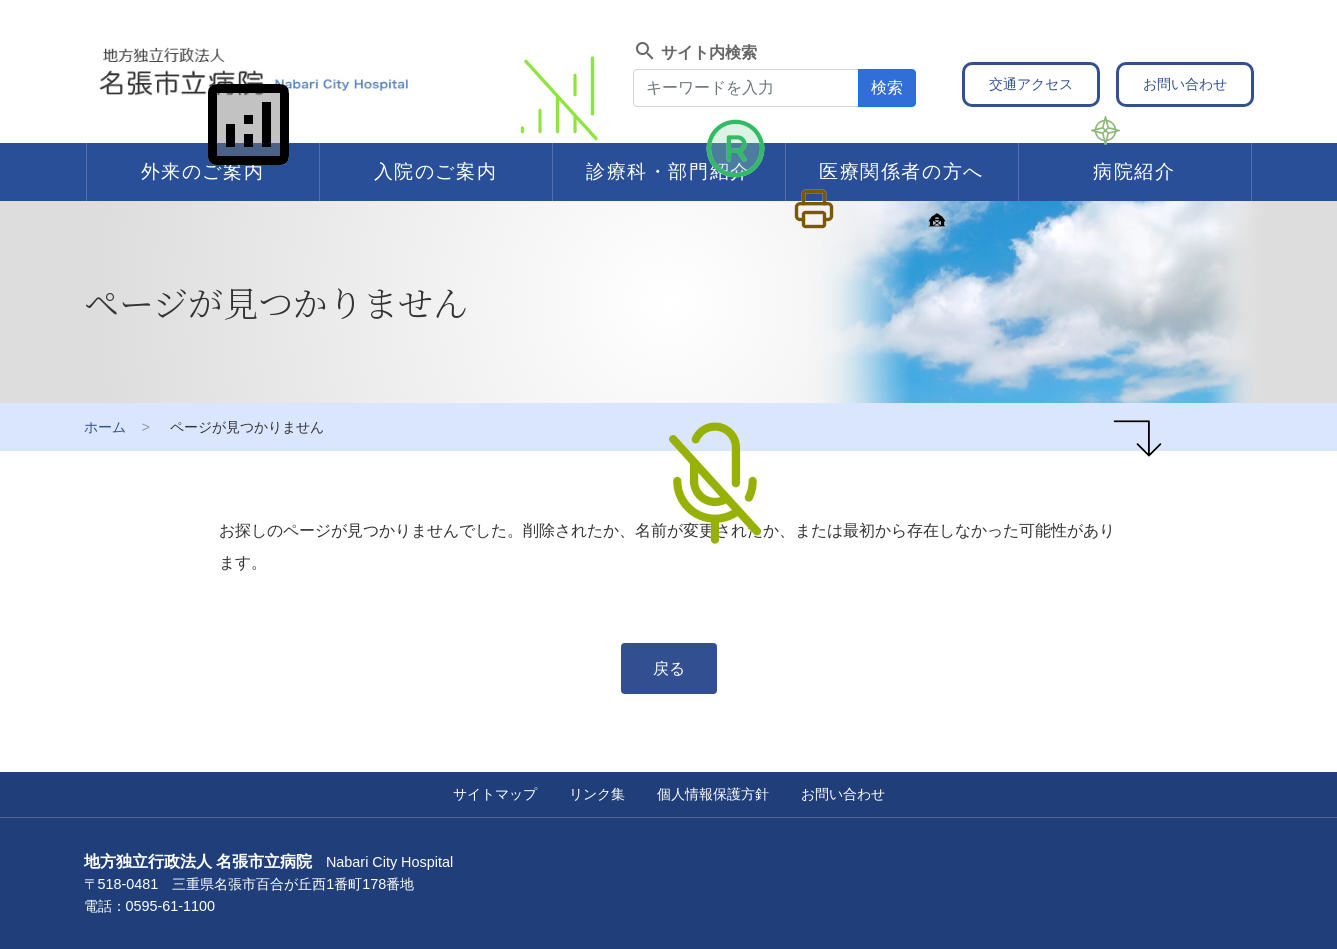 This screenshot has height=949, width=1337. Describe the element at coordinates (1137, 436) in the screenshot. I see `move content right then down` at that location.